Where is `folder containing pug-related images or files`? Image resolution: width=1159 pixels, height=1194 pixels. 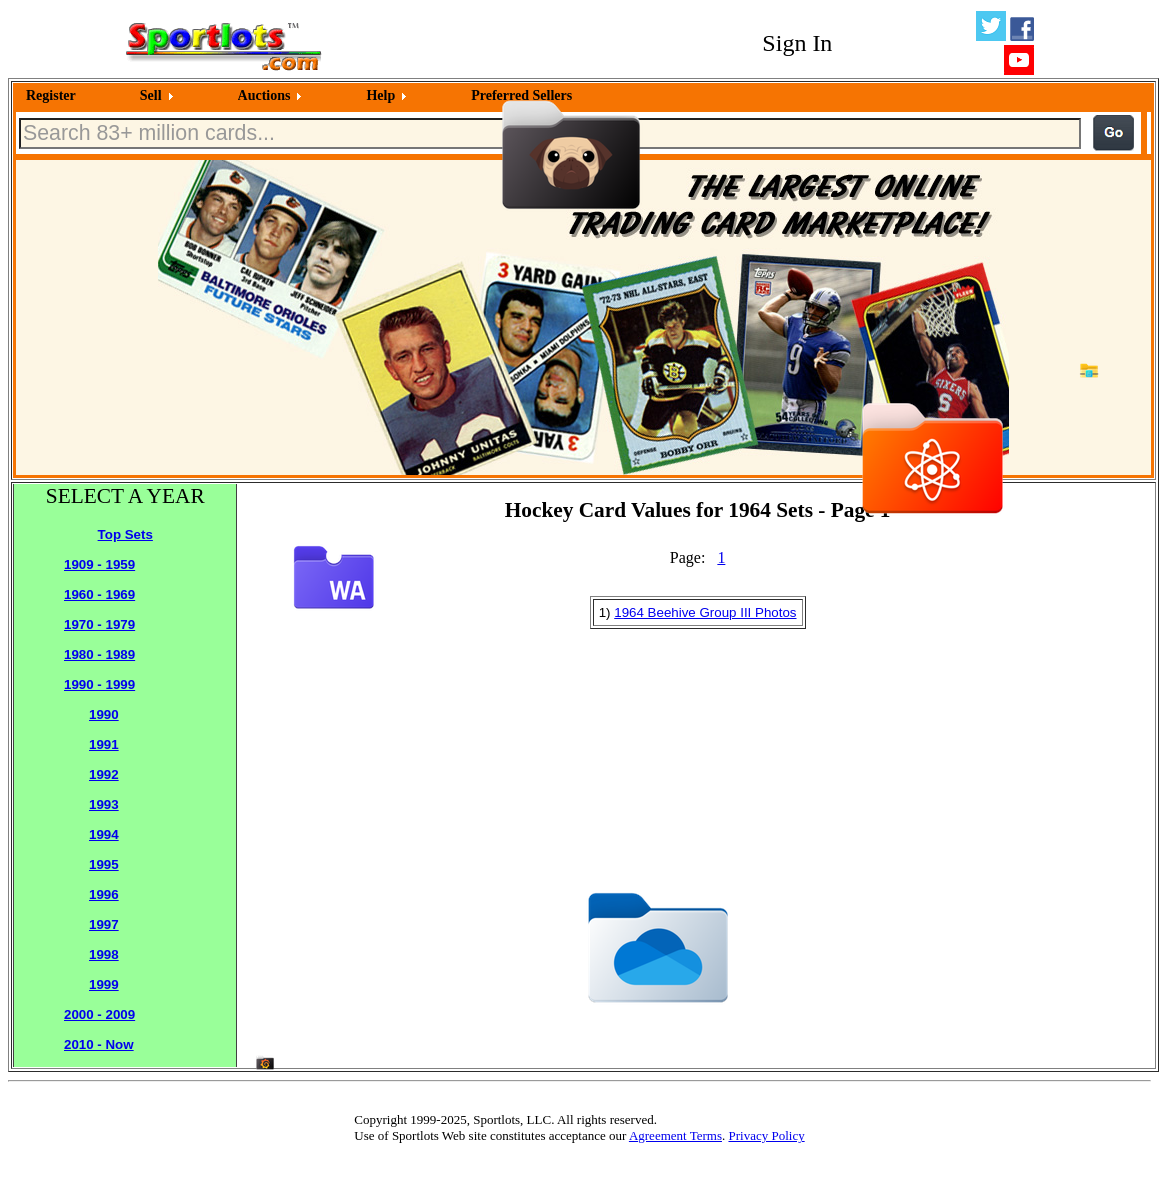 folder containing pug-related images or files is located at coordinates (570, 158).